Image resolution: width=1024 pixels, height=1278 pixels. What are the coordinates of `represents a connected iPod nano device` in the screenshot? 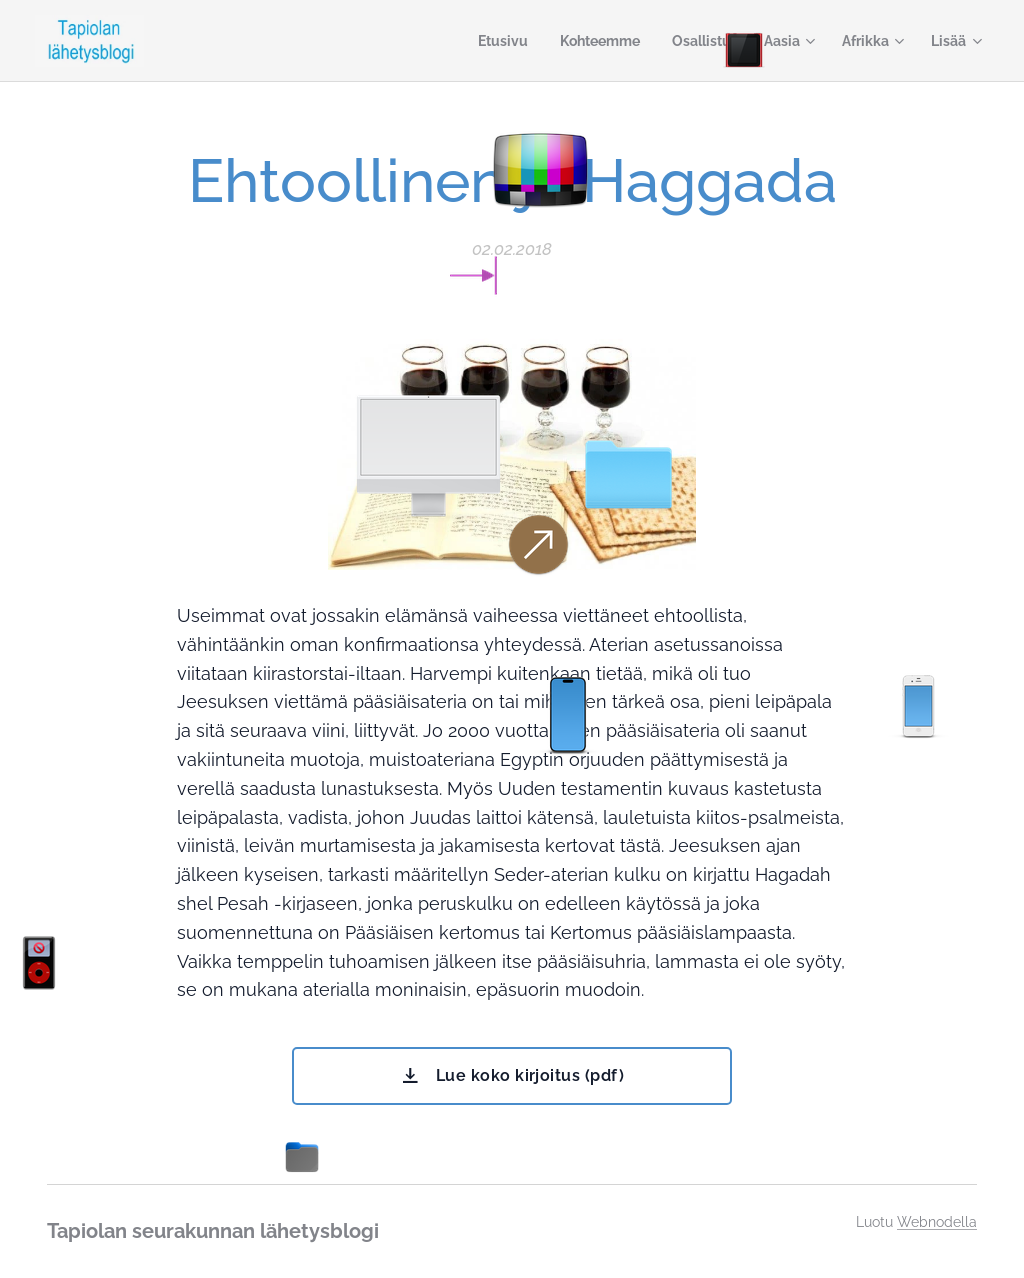 It's located at (744, 50).